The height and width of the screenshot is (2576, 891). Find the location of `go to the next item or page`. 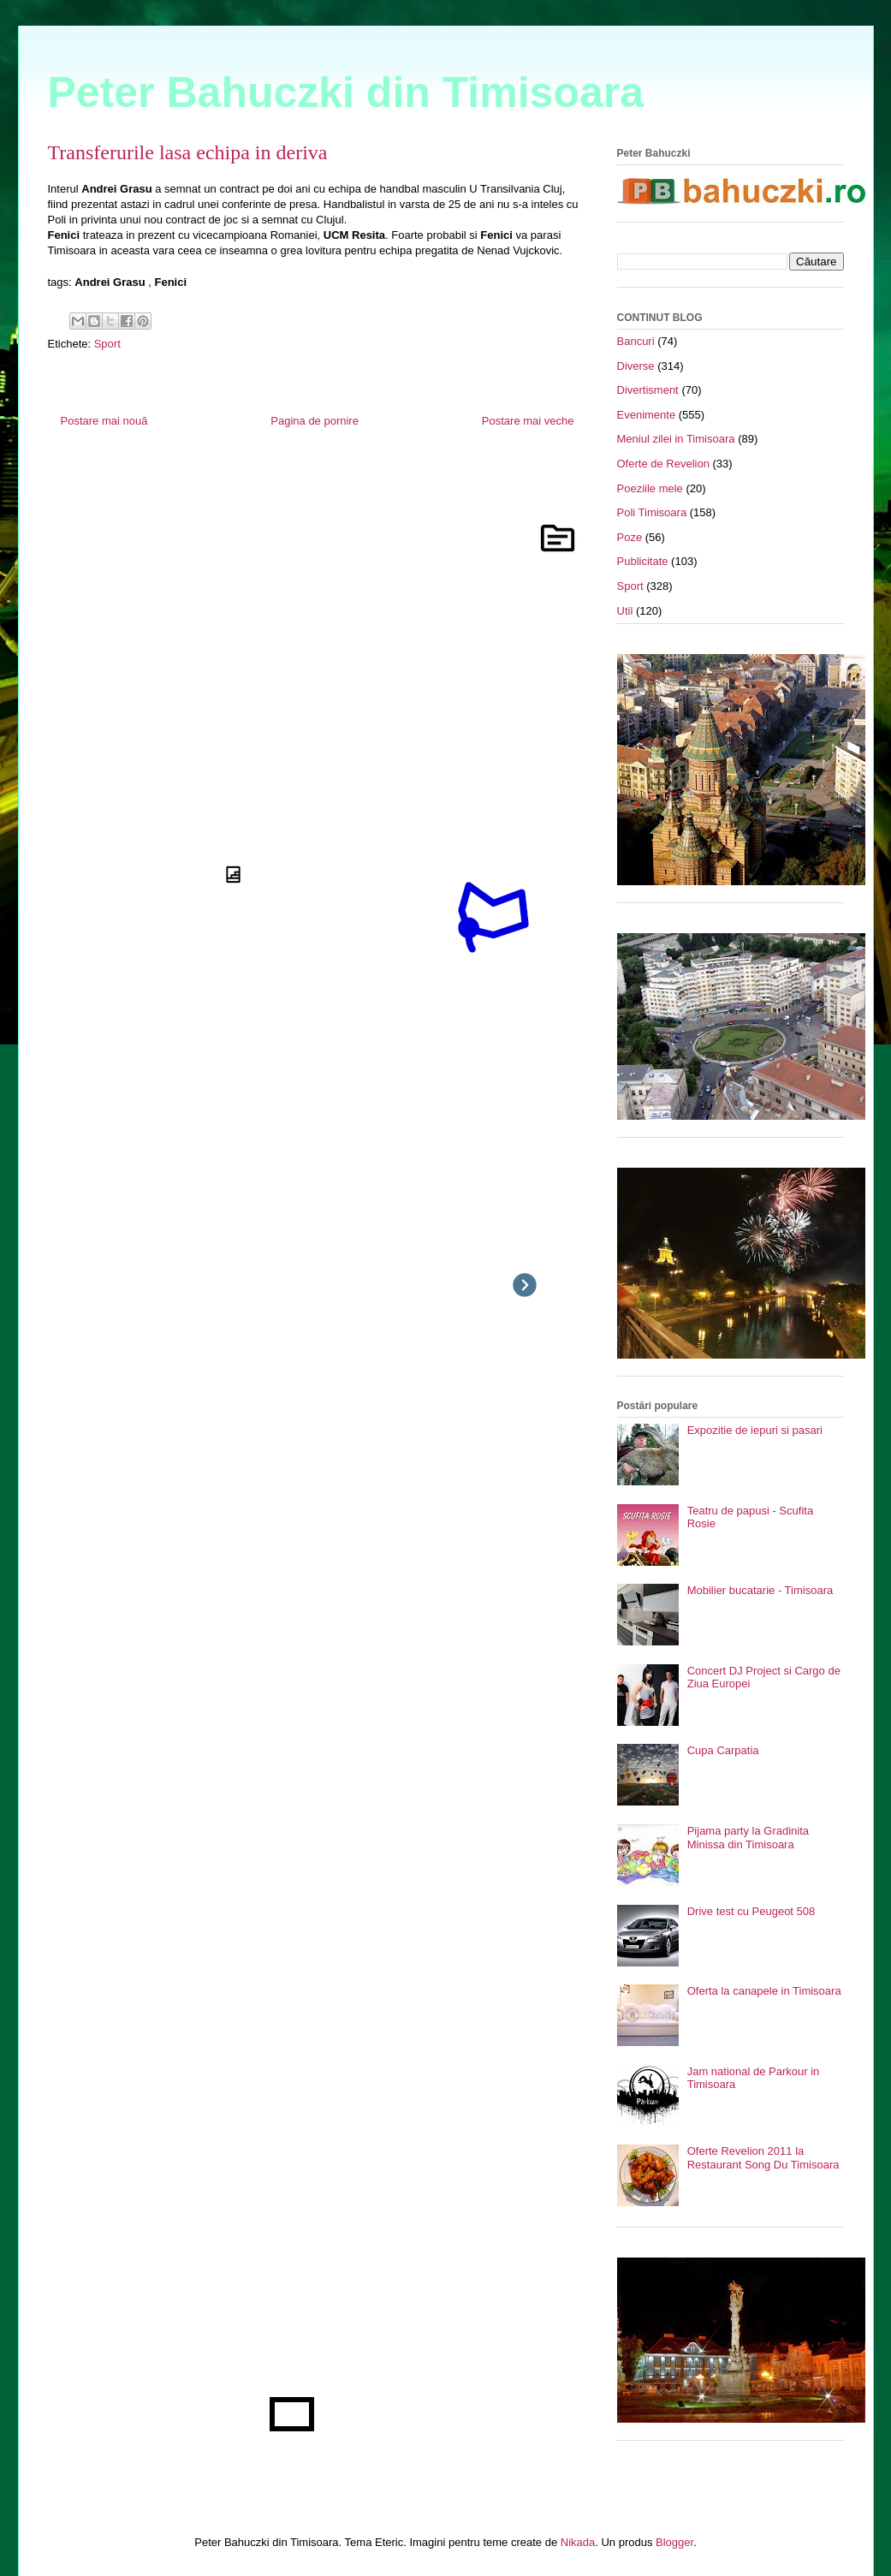

go to the next item or page is located at coordinates (525, 1285).